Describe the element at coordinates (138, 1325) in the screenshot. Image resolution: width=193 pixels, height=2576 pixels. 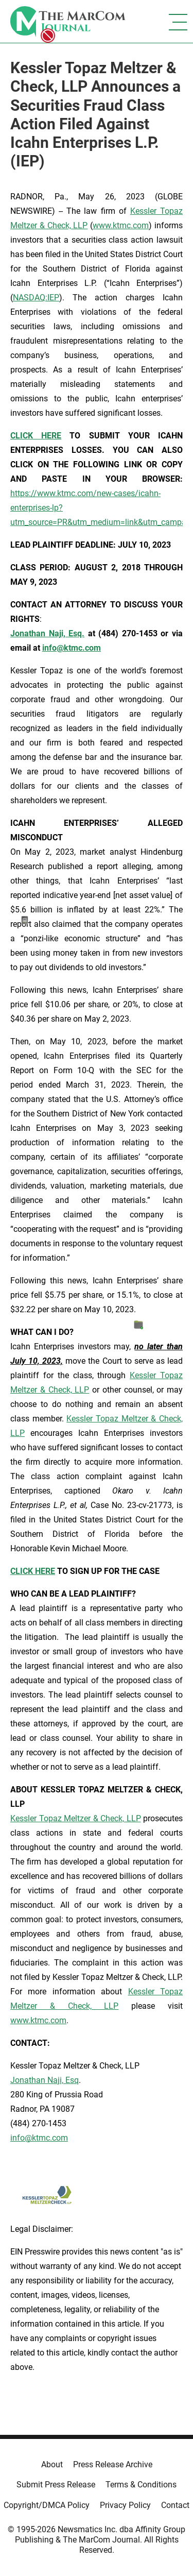
I see `create a new folder` at that location.